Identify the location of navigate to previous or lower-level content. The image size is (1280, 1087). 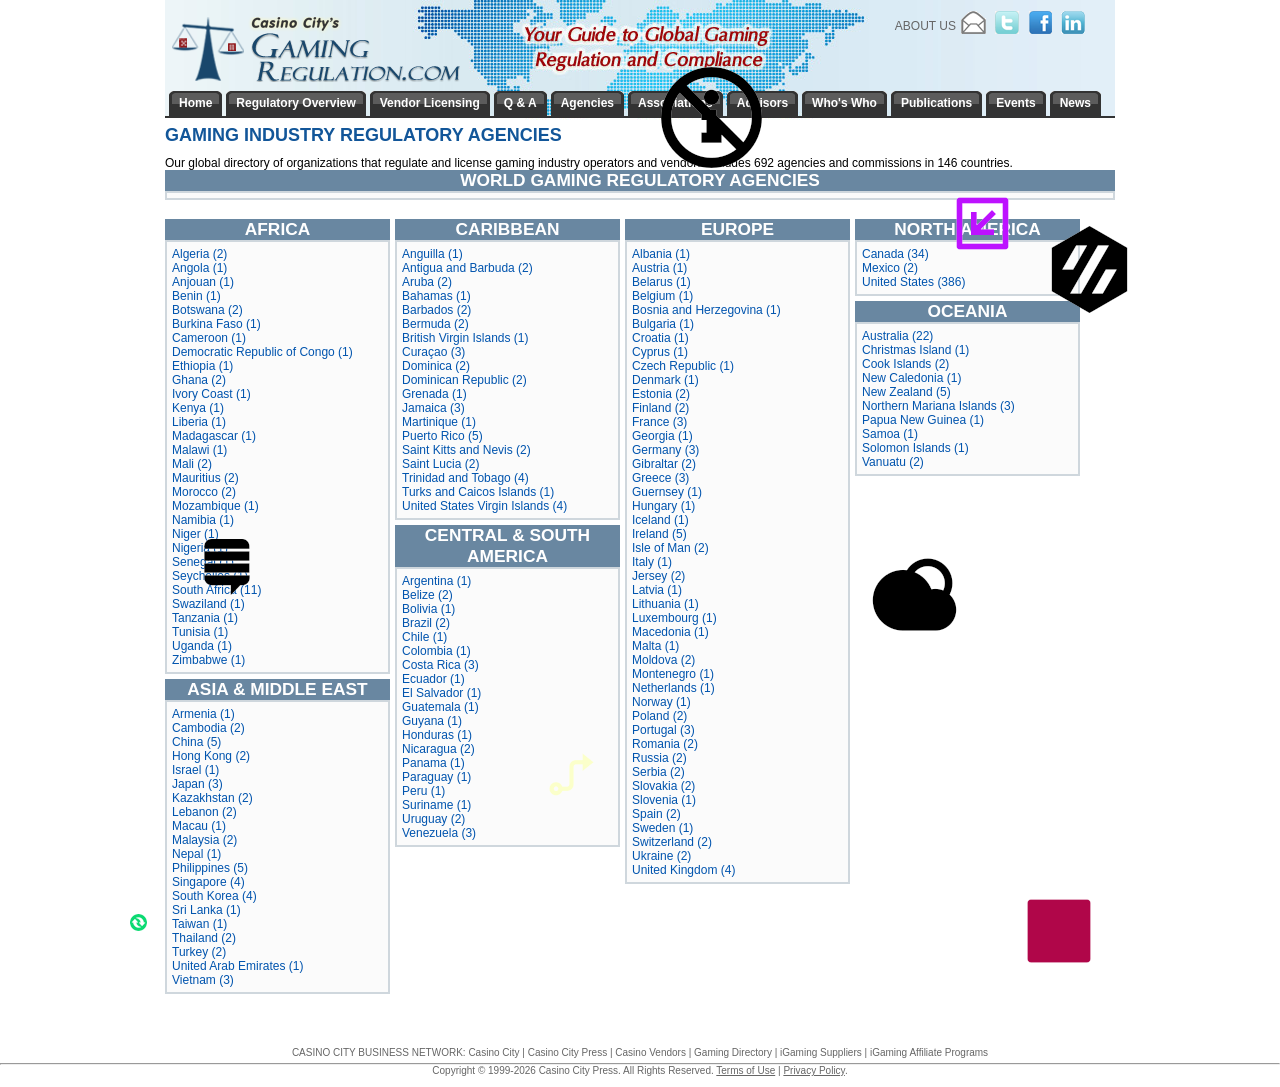
(982, 223).